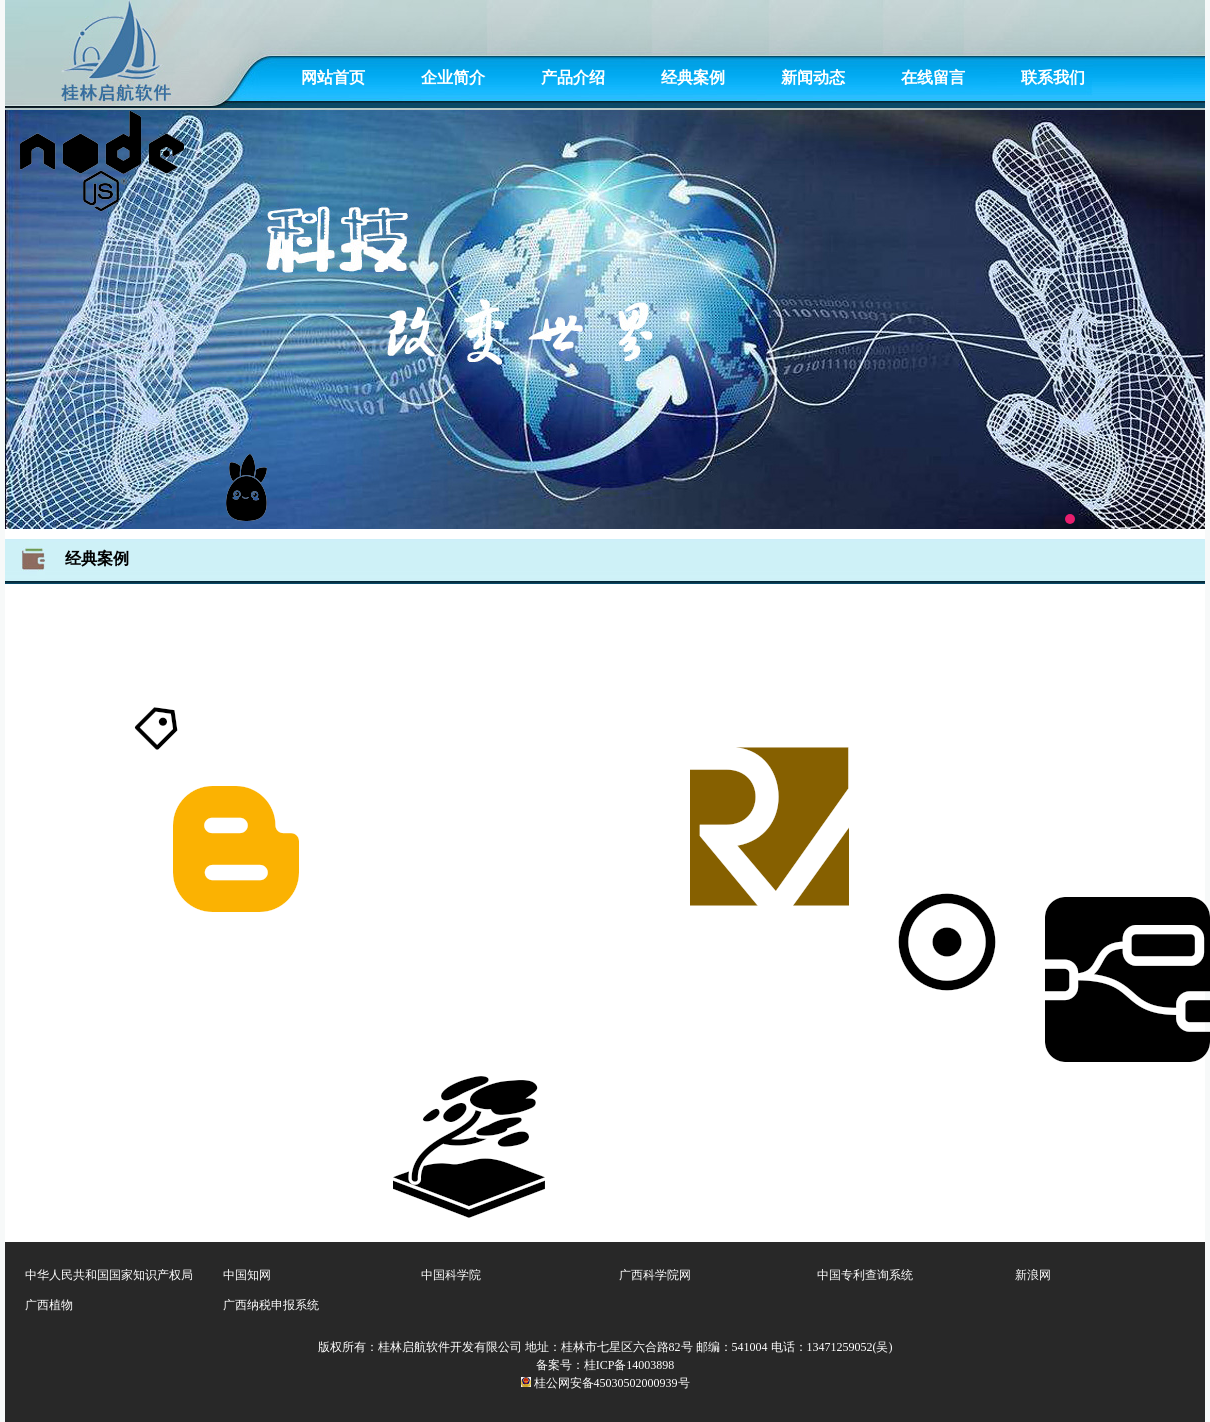 The image size is (1210, 1422). What do you see at coordinates (102, 161) in the screenshot?
I see `node.js logo indicating a javascript runtime environment` at bounding box center [102, 161].